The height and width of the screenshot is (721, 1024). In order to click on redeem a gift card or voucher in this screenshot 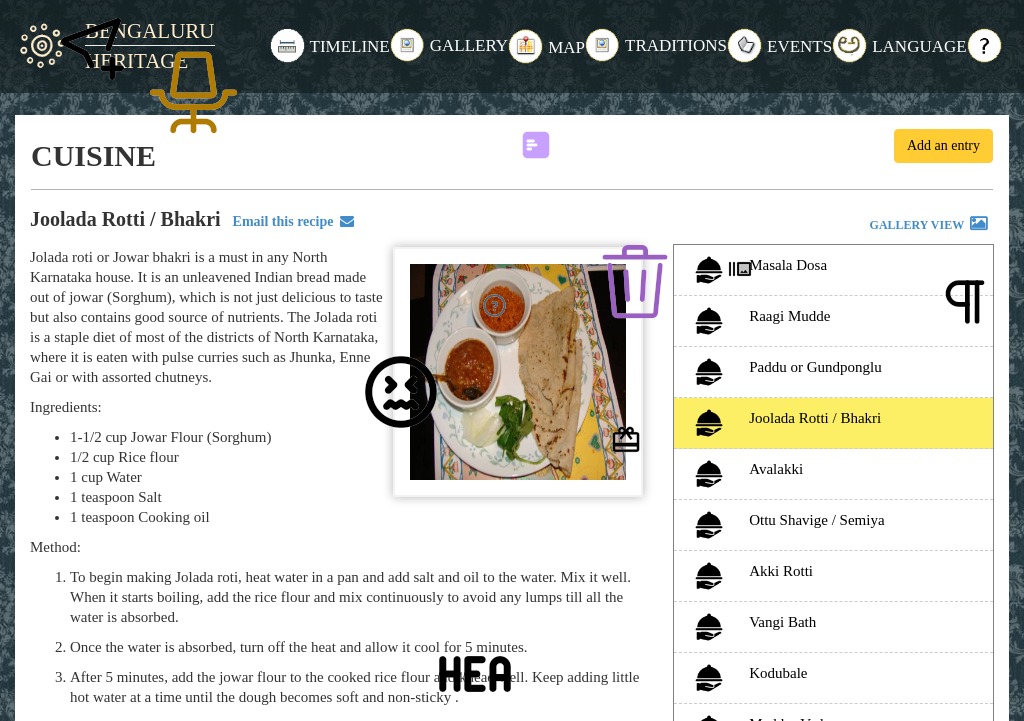, I will do `click(626, 440)`.